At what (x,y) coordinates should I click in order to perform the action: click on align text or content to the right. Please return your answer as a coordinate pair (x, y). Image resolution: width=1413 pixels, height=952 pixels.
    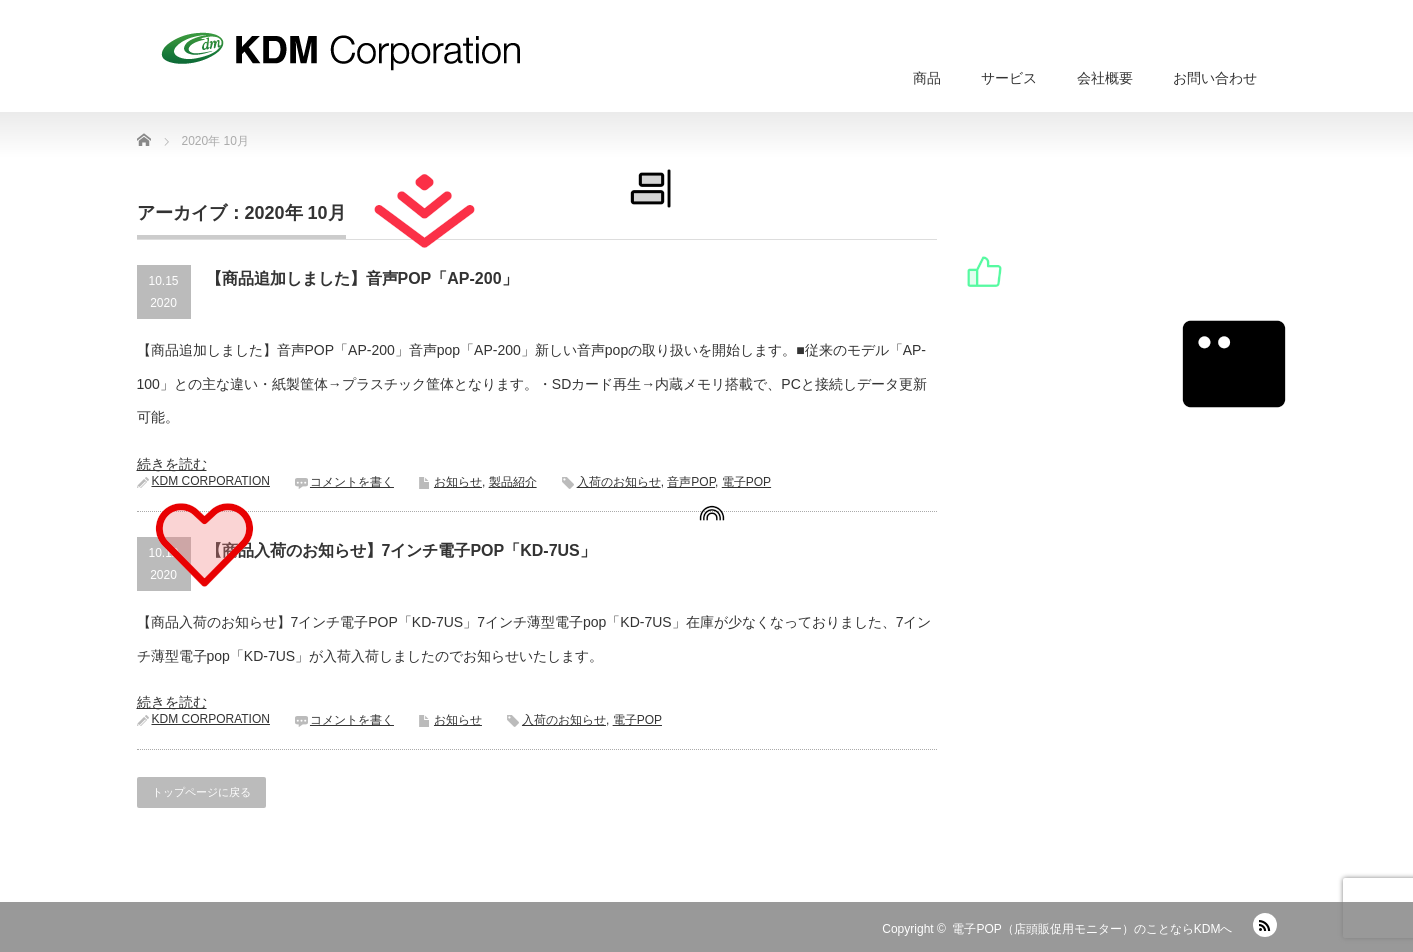
    Looking at the image, I should click on (651, 188).